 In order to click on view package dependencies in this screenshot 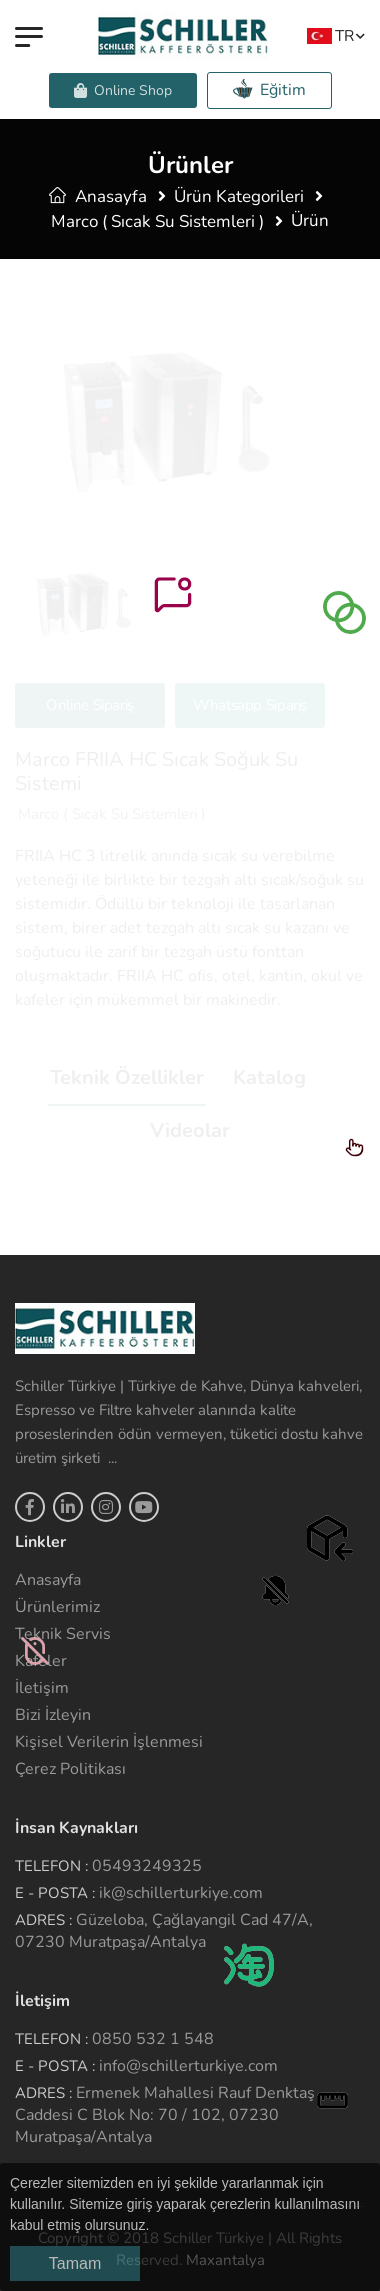, I will do `click(330, 1538)`.